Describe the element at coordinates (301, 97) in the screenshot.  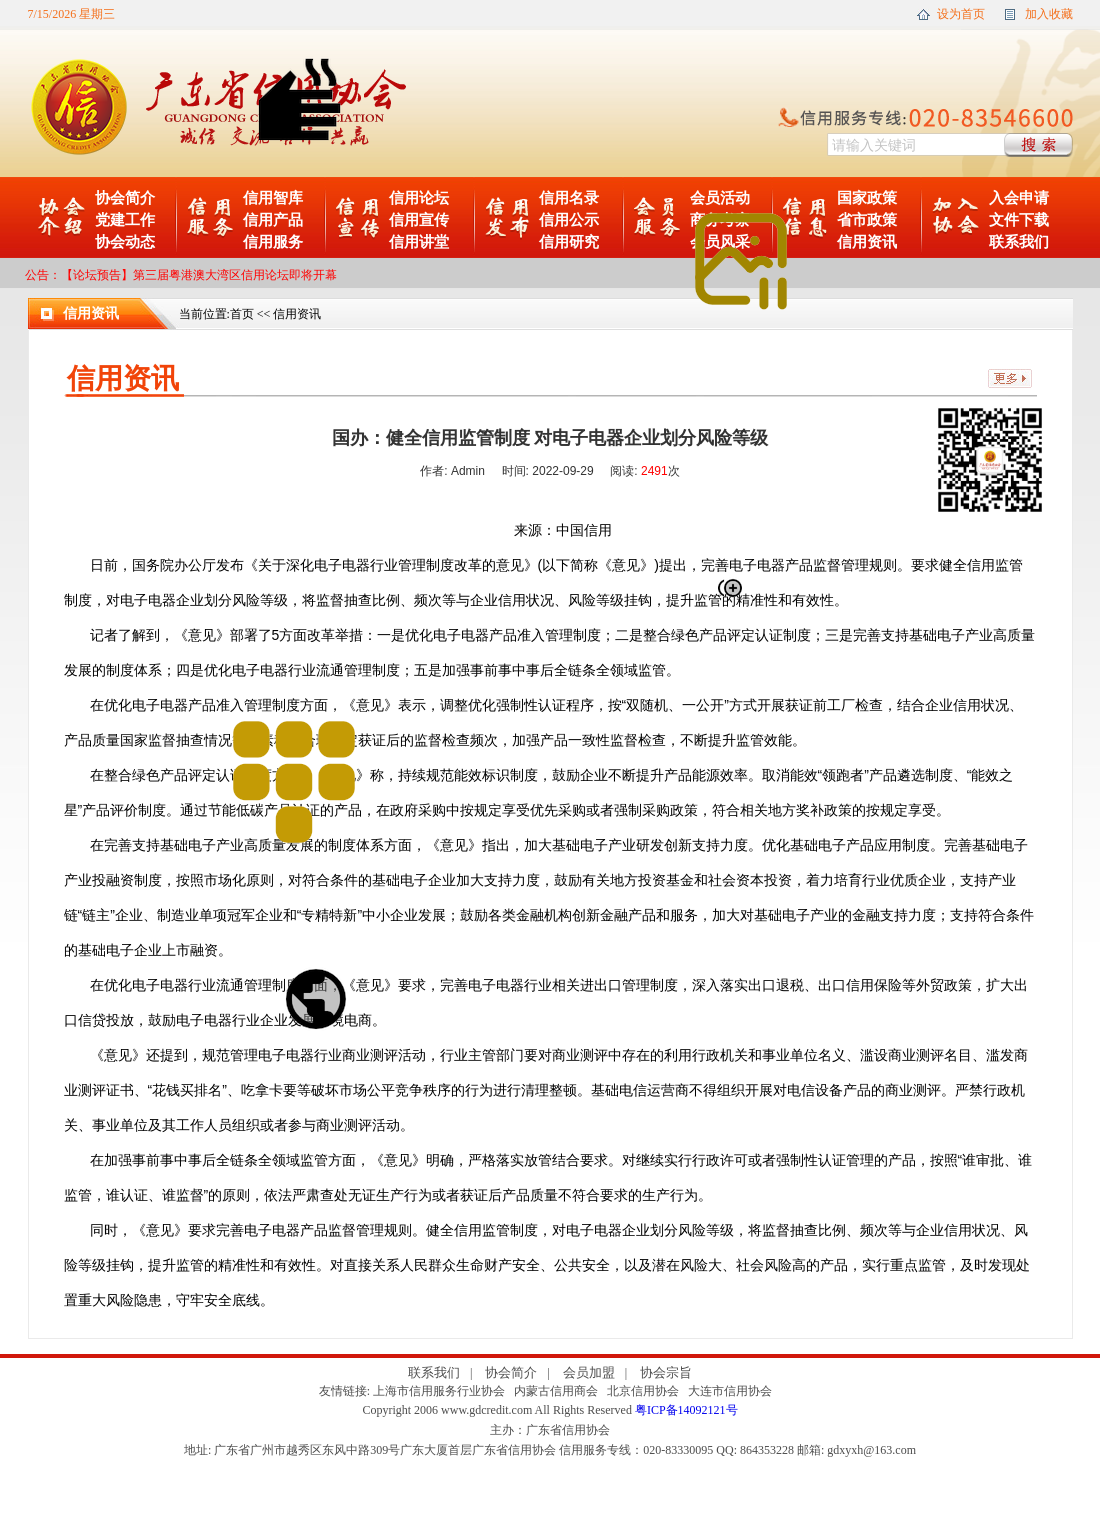
I see `activate hand dryer` at that location.